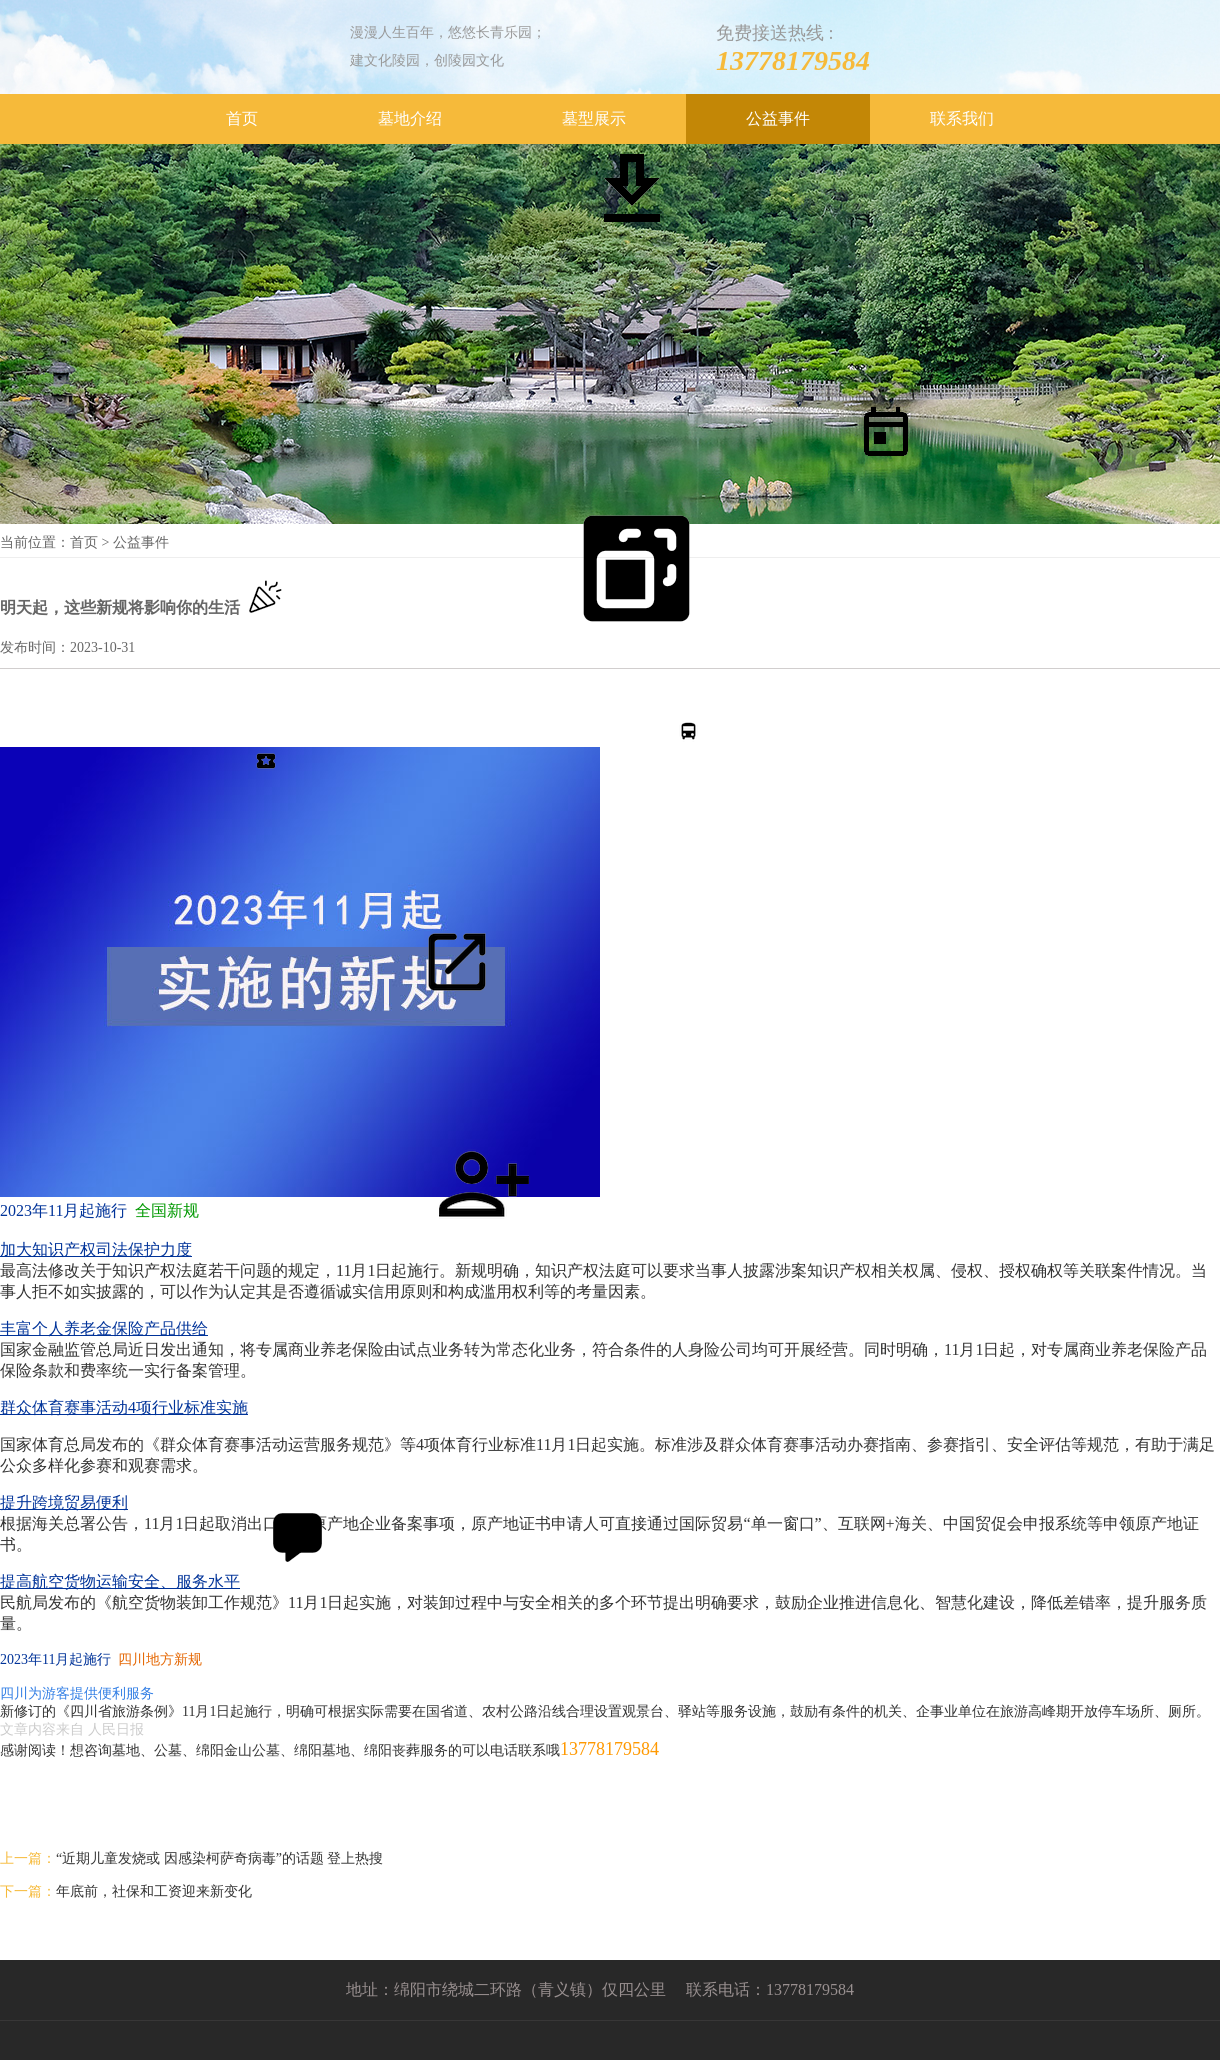 This screenshot has height=2060, width=1220. What do you see at coordinates (457, 962) in the screenshot?
I see `open link in new window or tab` at bounding box center [457, 962].